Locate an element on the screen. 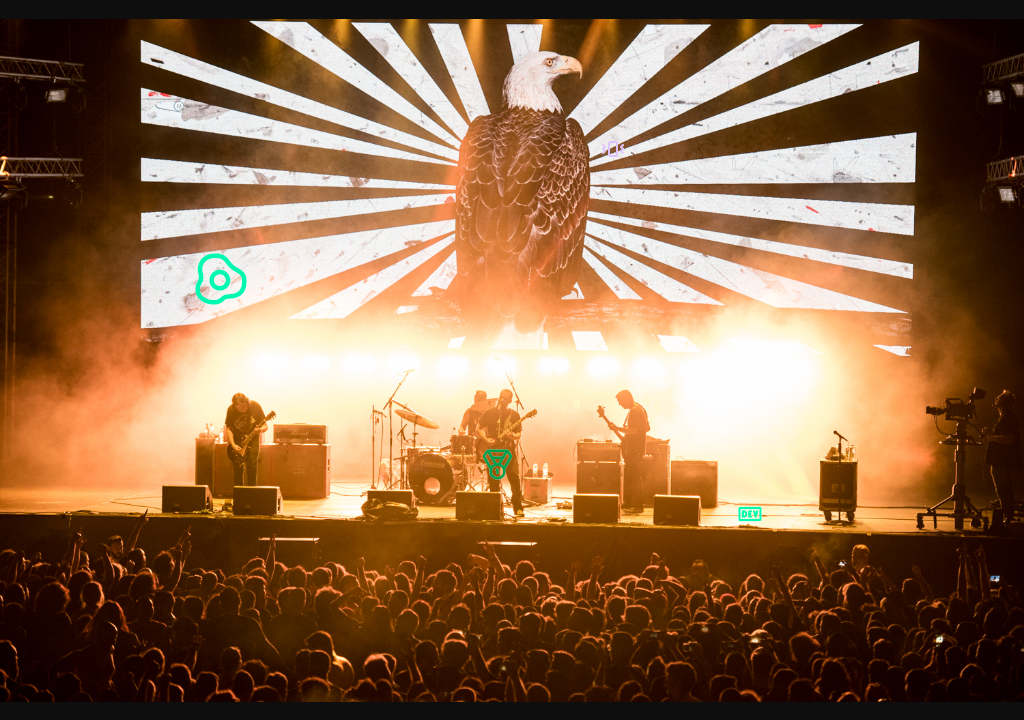 This screenshot has height=720, width=1024. link to dev.to profile or account is located at coordinates (750, 514).